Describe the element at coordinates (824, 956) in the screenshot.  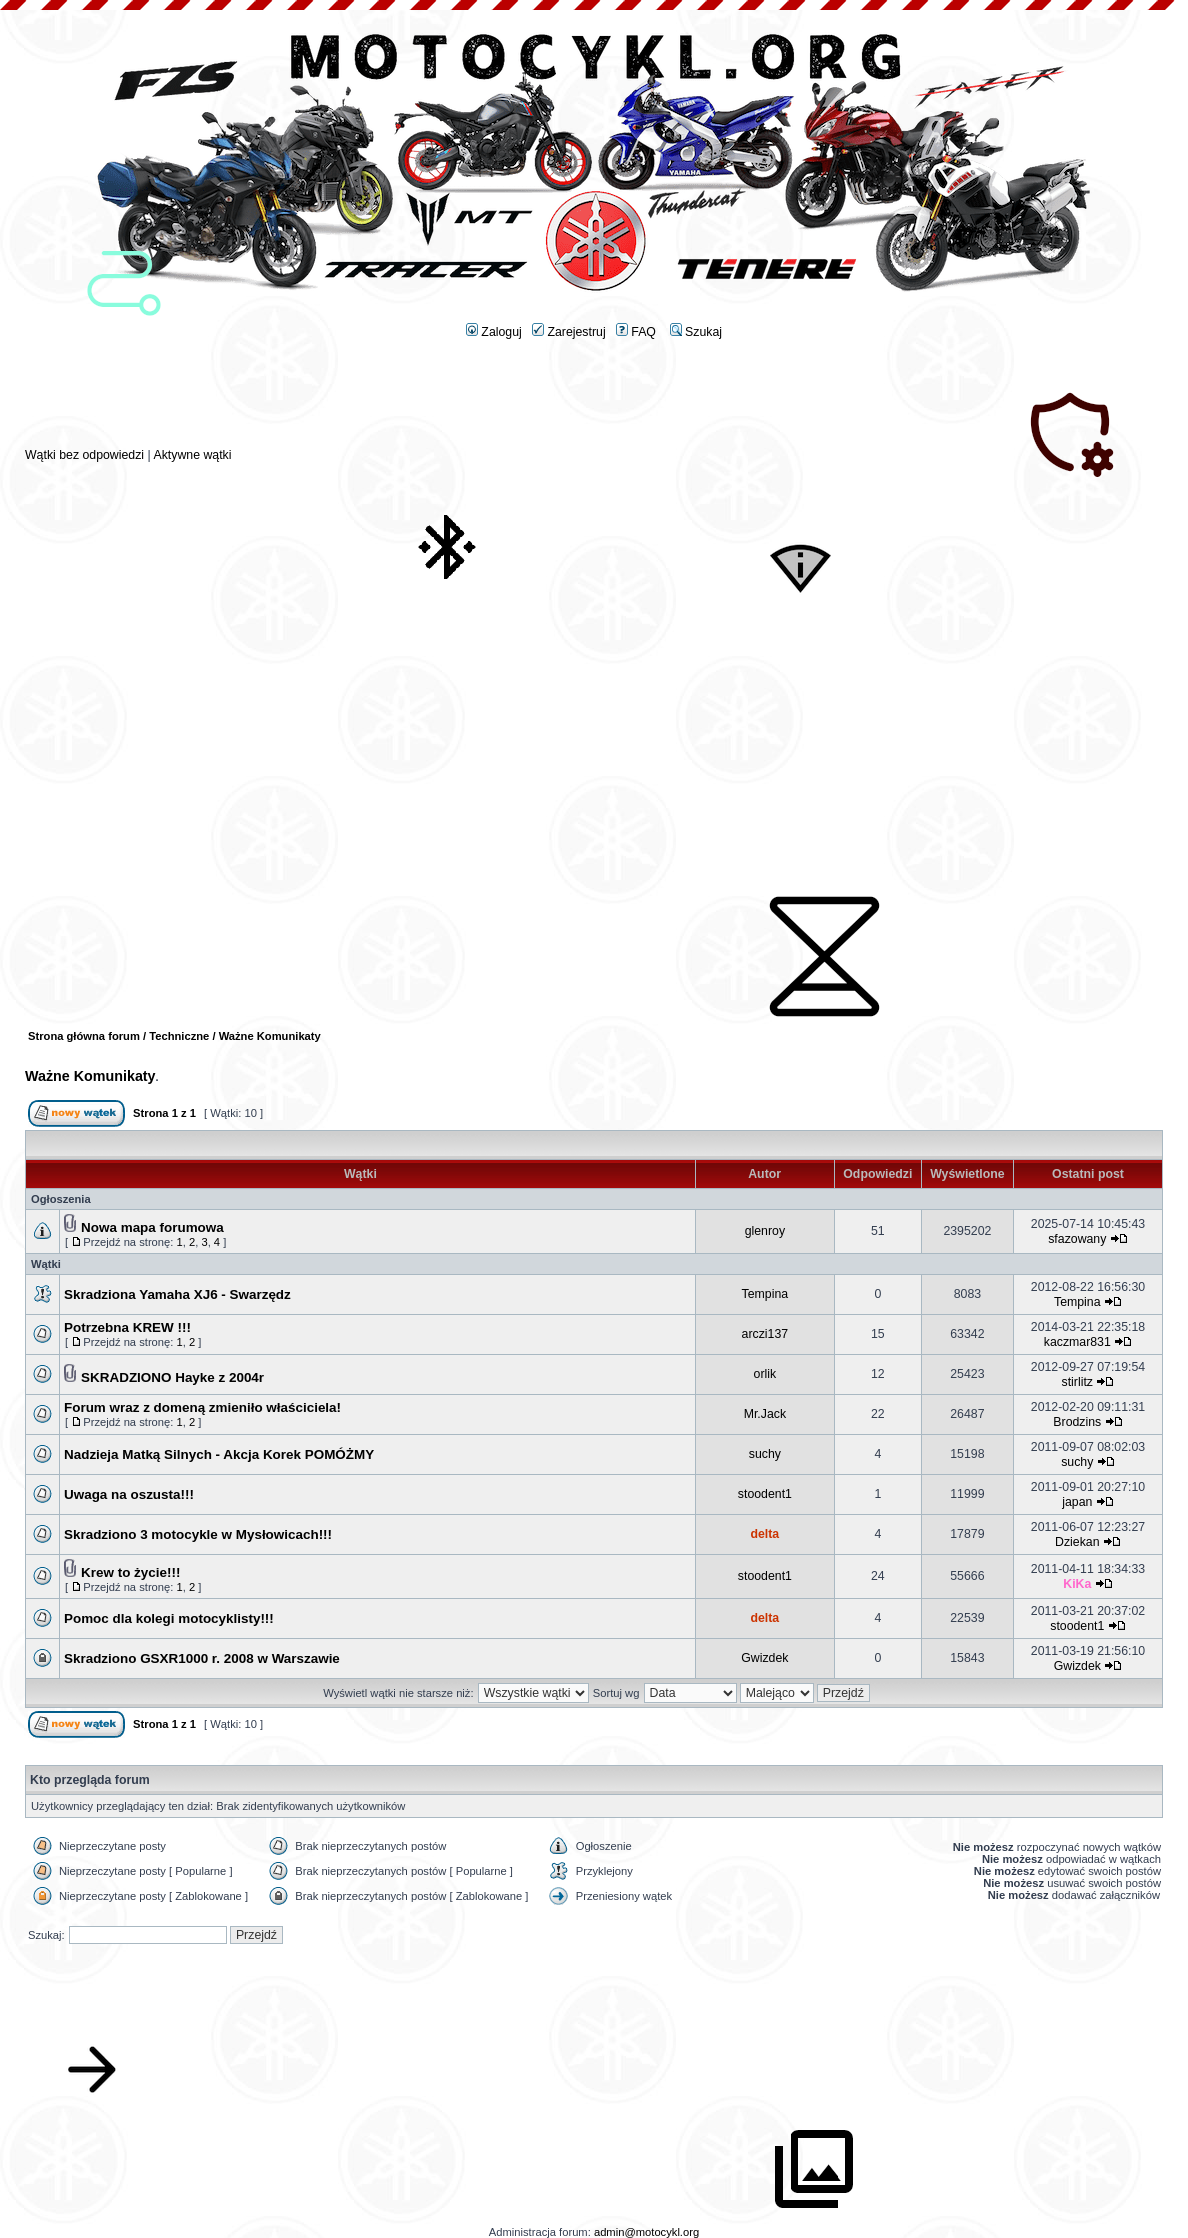
I see `indicates time is running low or nearly expired` at that location.